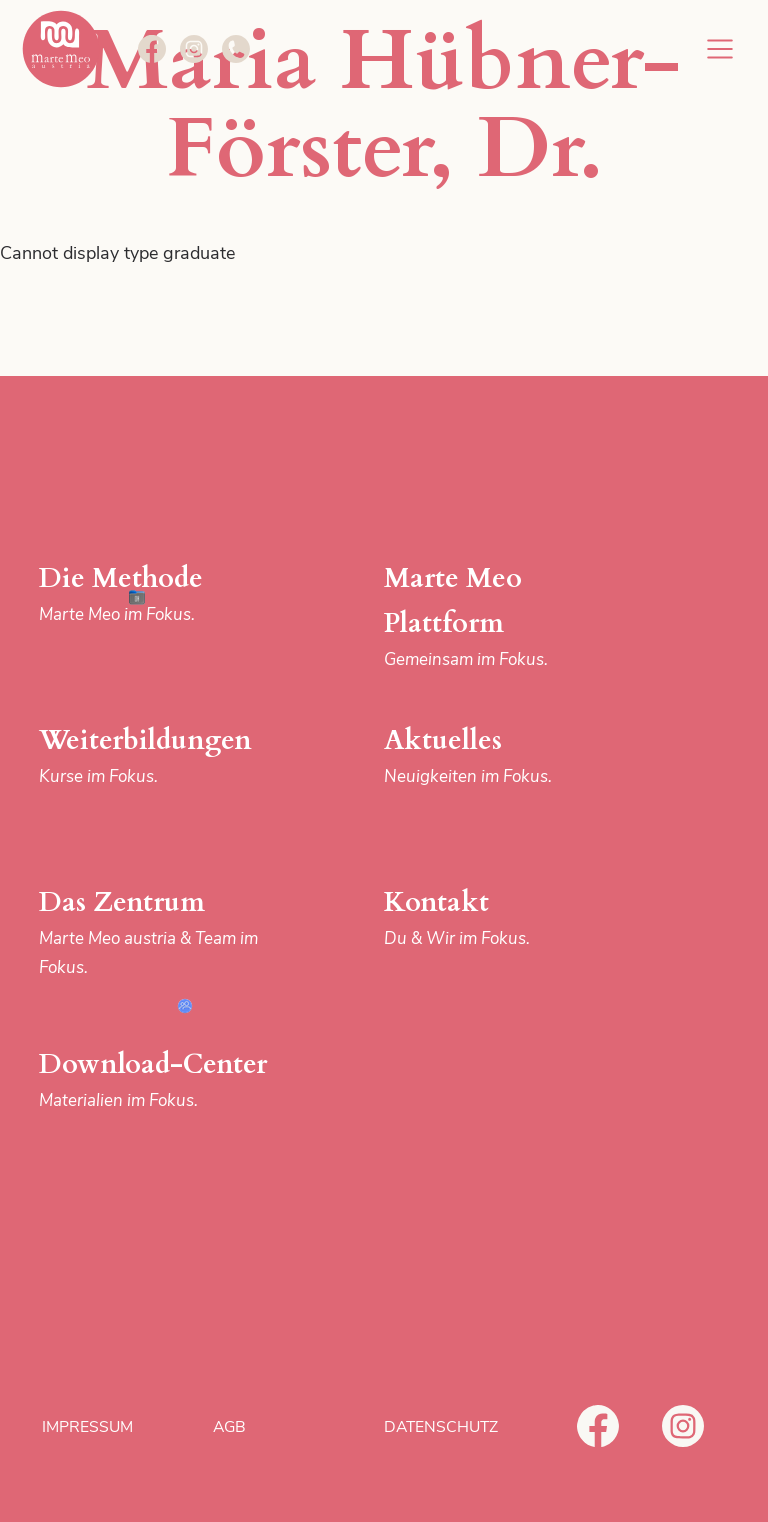  I want to click on access user accounts and settings, so click(185, 1006).